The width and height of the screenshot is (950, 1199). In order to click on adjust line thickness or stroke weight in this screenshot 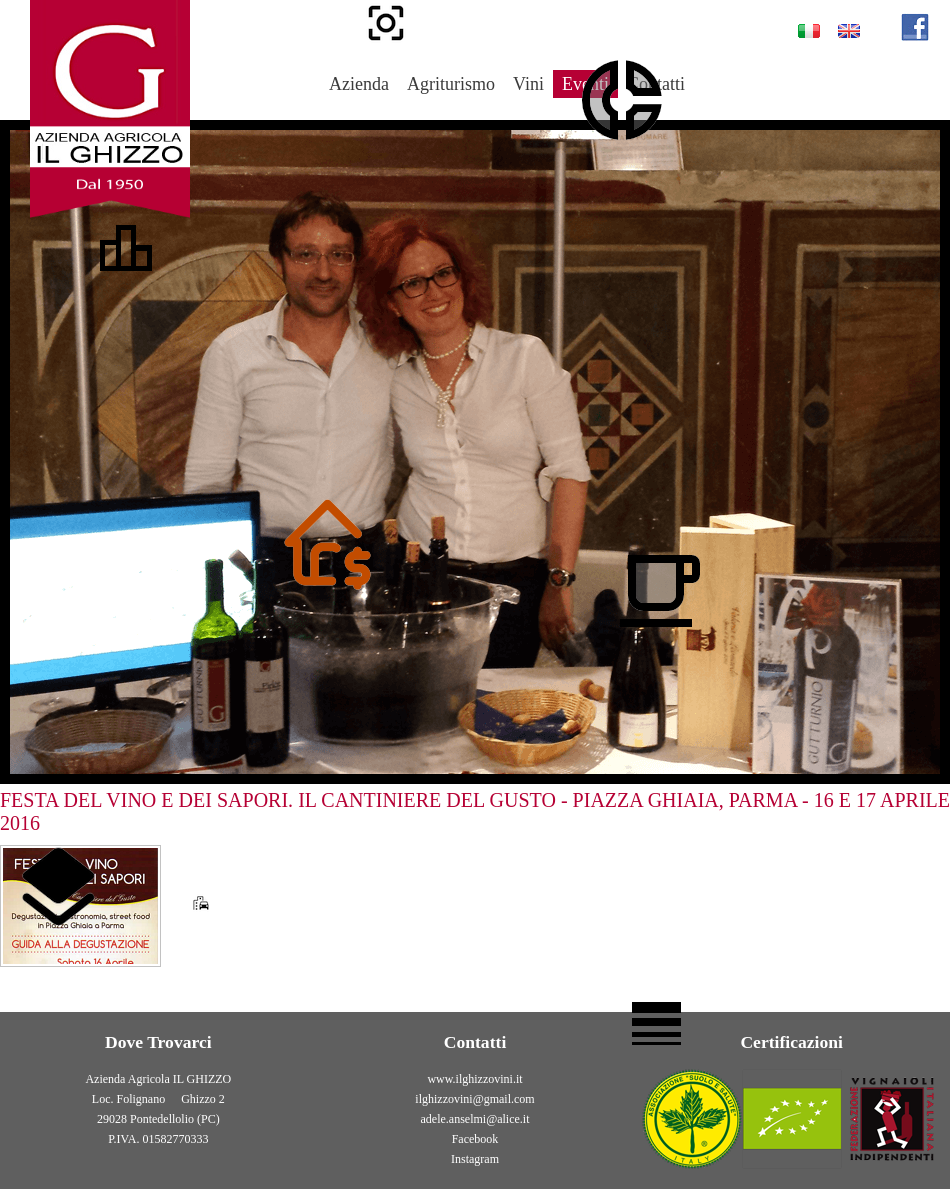, I will do `click(656, 1023)`.